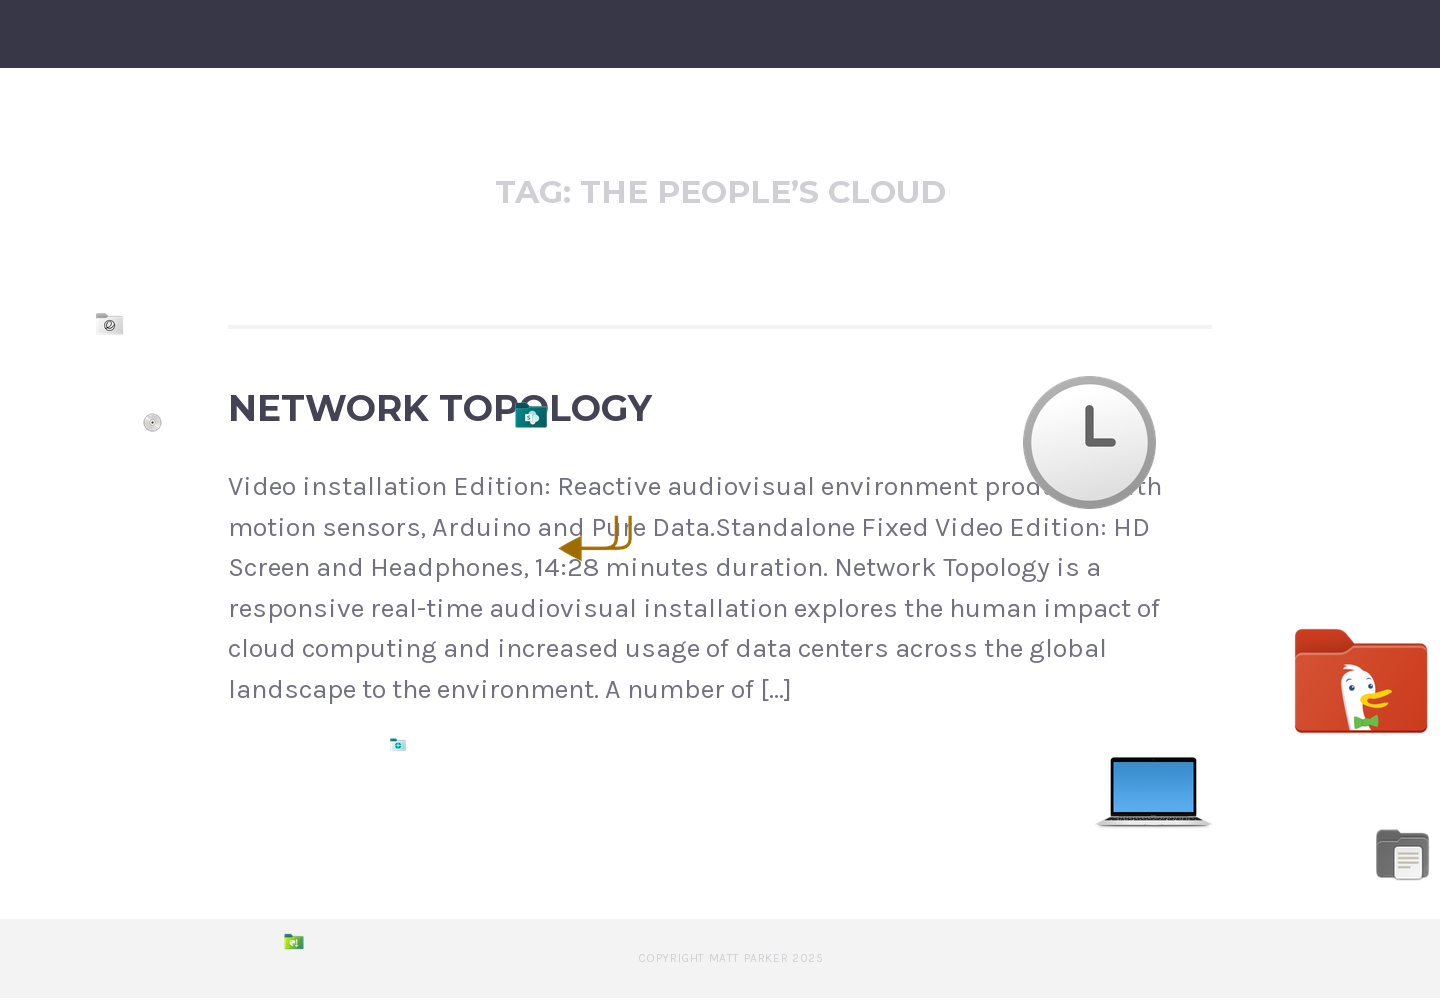 The width and height of the screenshot is (1440, 1007). I want to click on open microsoft dynamics 365 business central files folder, so click(398, 745).